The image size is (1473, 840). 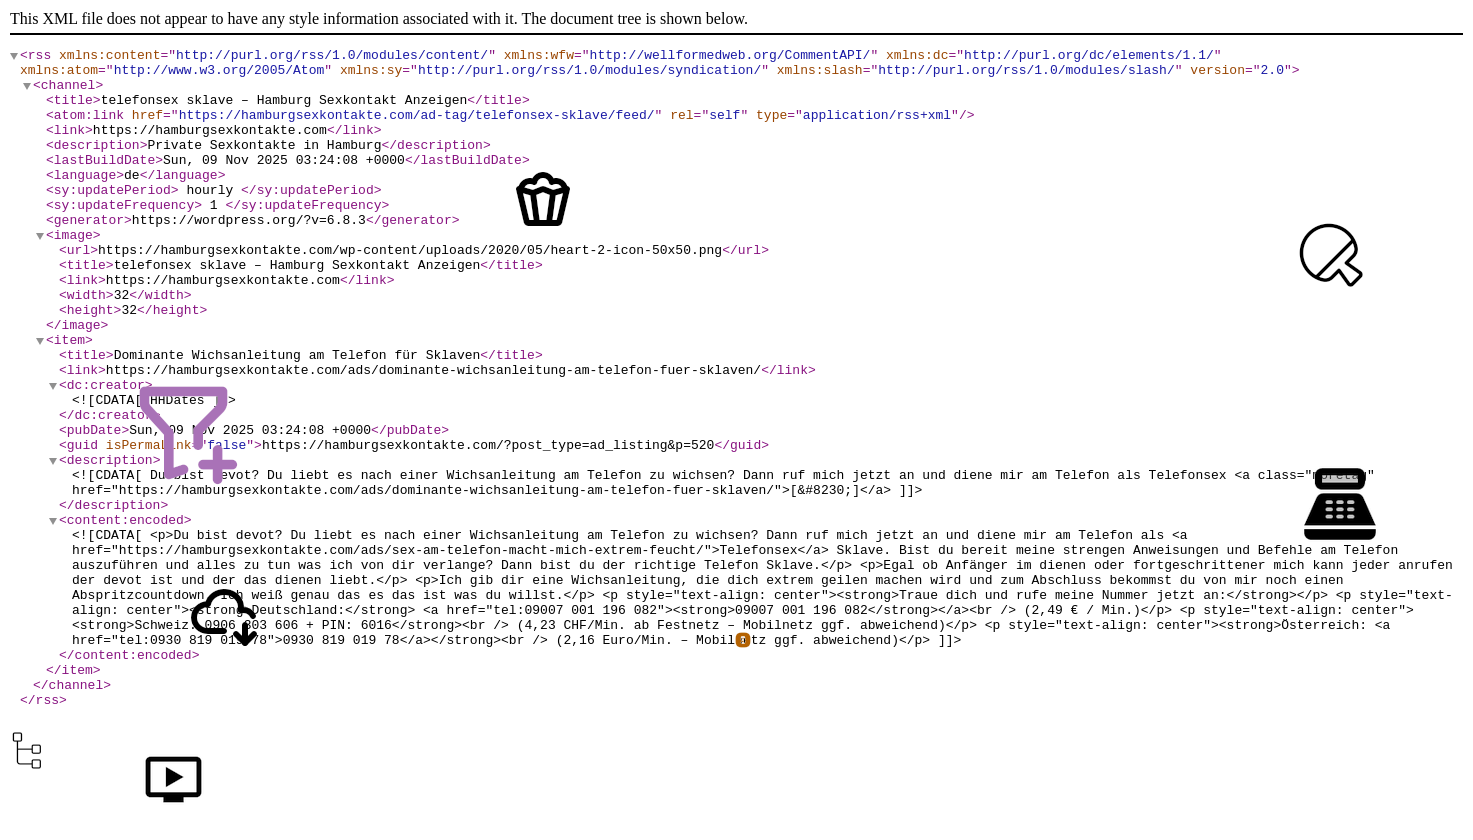 What do you see at coordinates (1330, 254) in the screenshot?
I see `access table tennis or ping pong game` at bounding box center [1330, 254].